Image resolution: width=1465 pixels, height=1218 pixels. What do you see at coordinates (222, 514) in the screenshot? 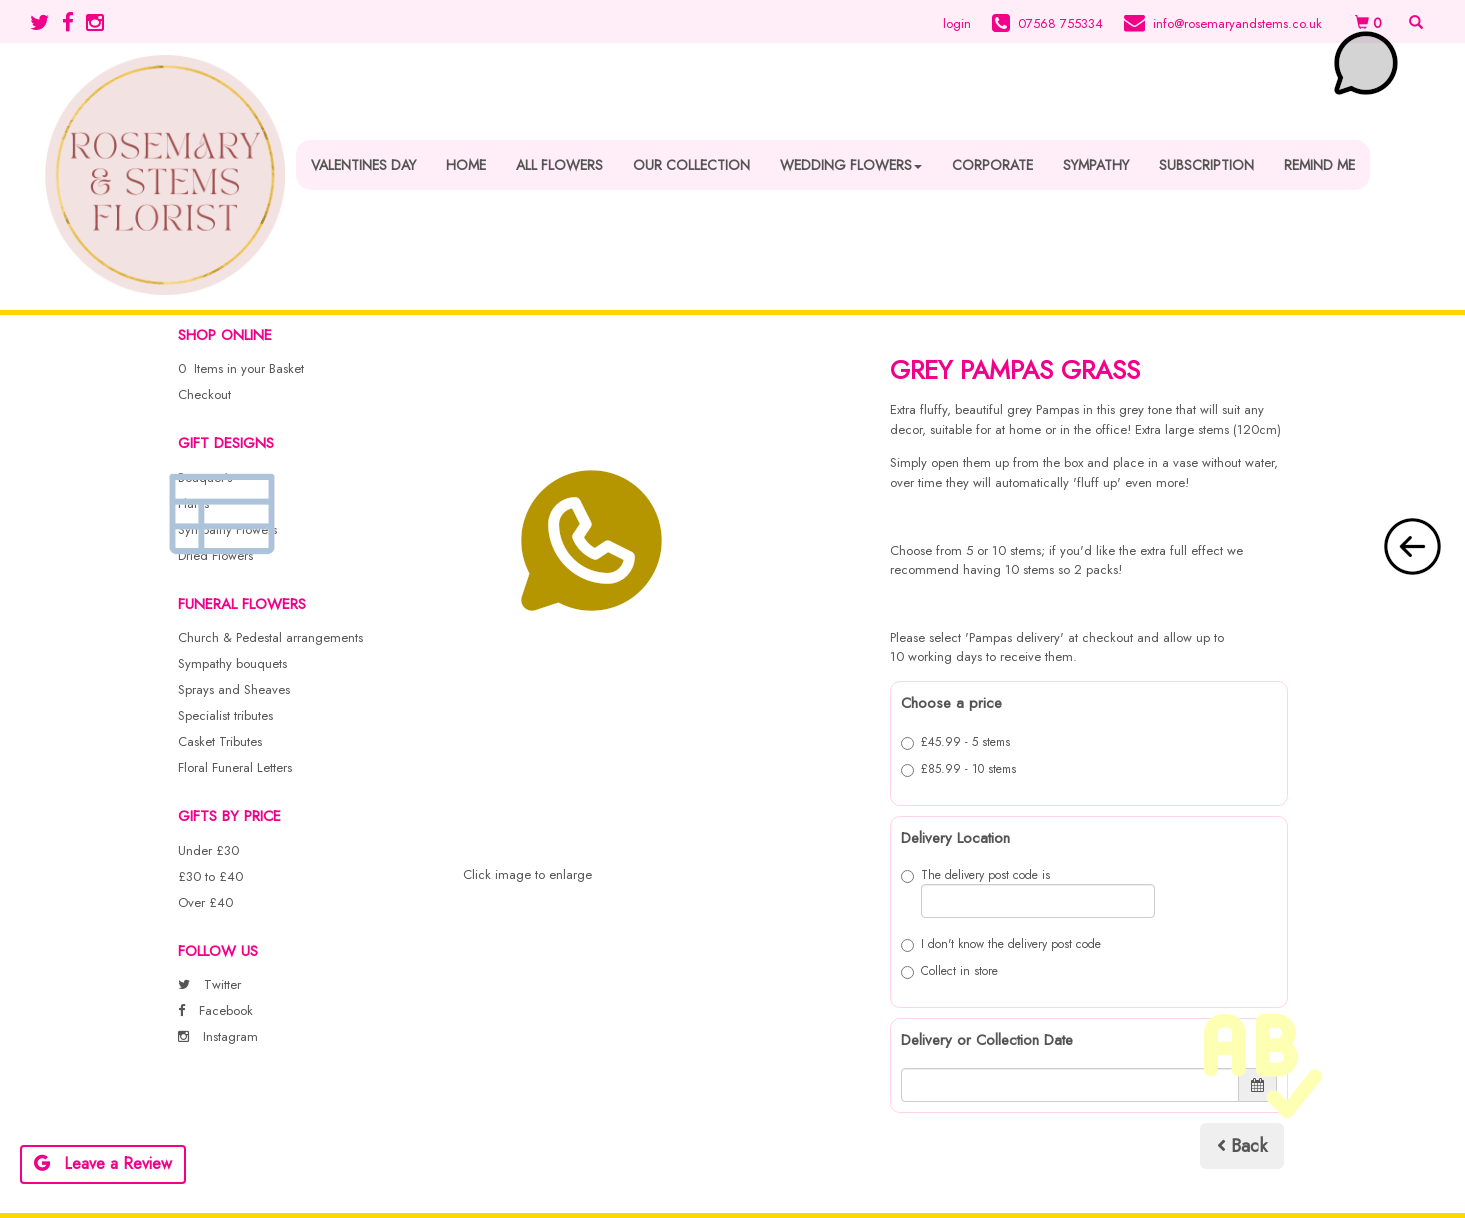
I see `view data in table format` at bounding box center [222, 514].